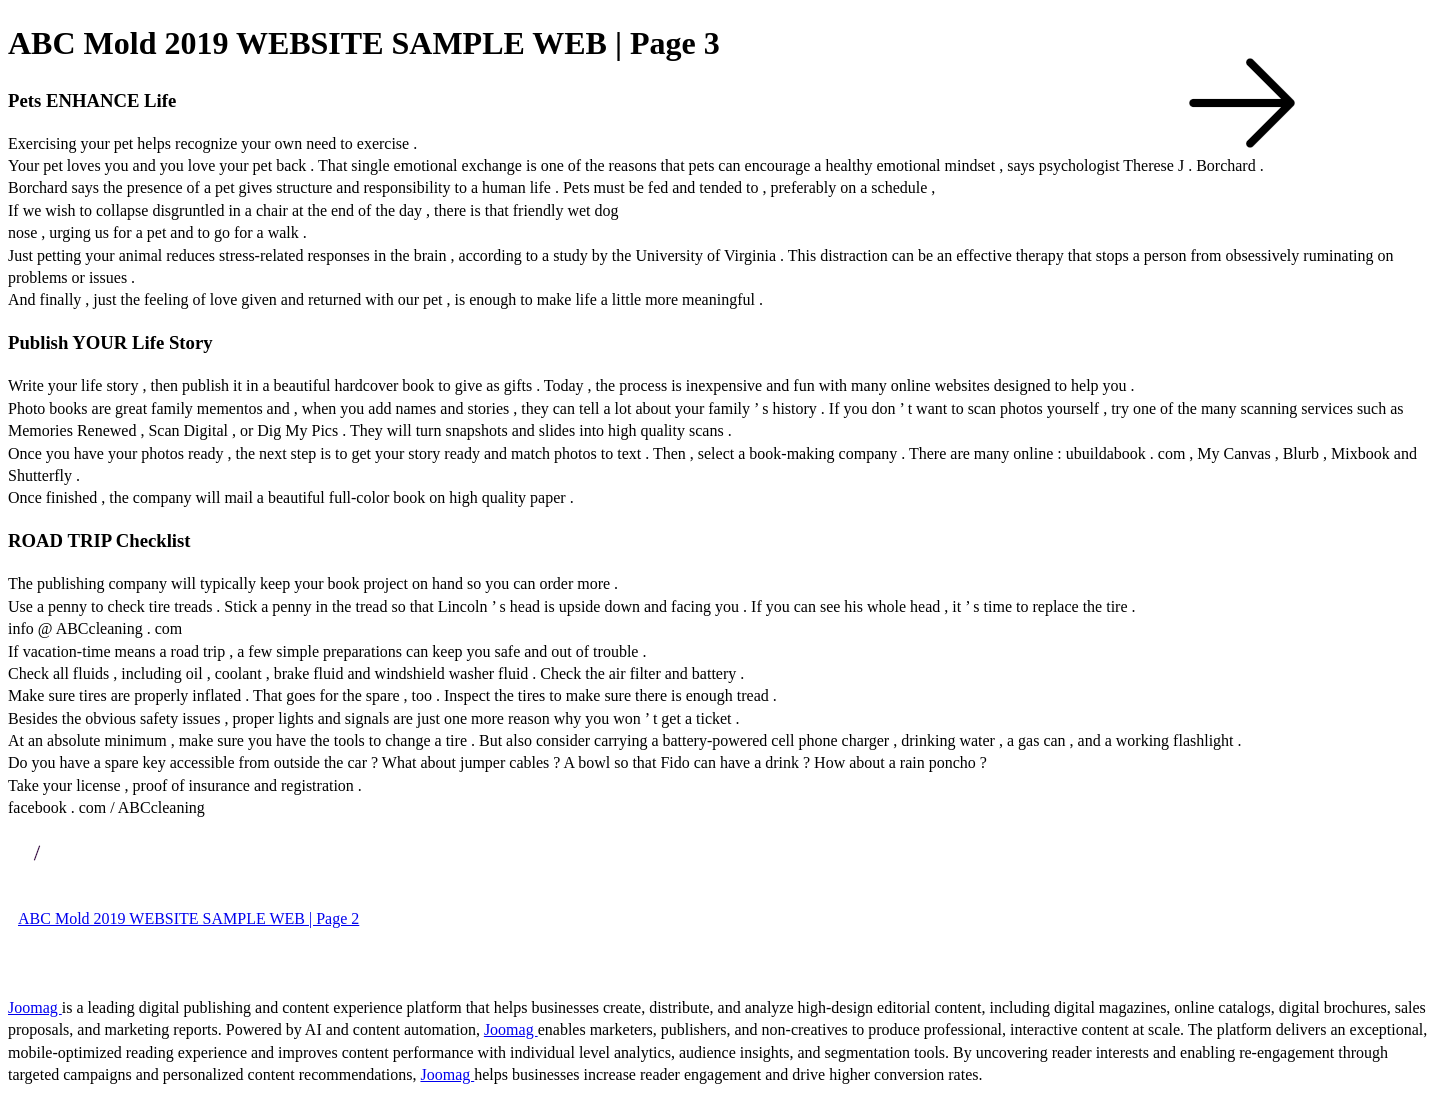 The image size is (1440, 1094). What do you see at coordinates (37, 853) in the screenshot?
I see `indicates a disabled or unavailable feature` at bounding box center [37, 853].